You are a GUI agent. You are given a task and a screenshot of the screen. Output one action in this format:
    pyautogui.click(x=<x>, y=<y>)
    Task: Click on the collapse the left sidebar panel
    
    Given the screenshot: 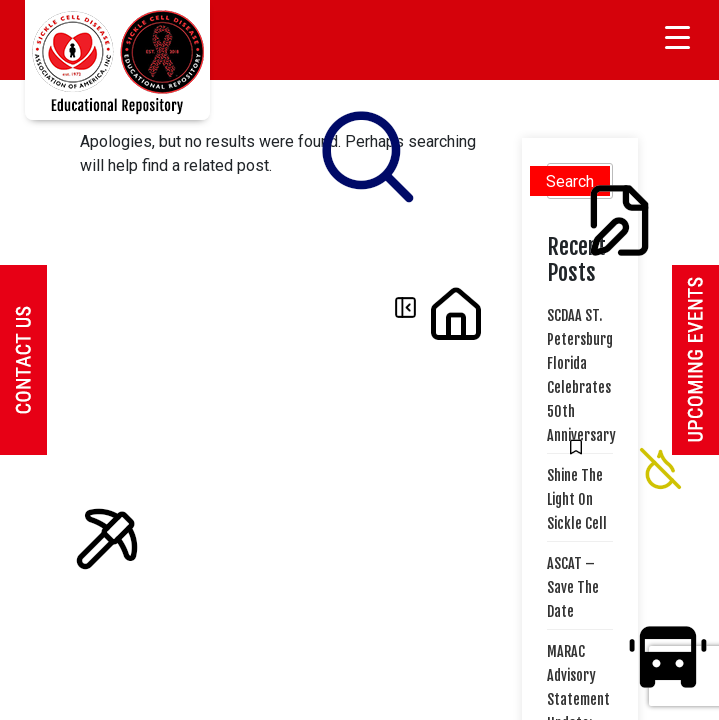 What is the action you would take?
    pyautogui.click(x=405, y=307)
    